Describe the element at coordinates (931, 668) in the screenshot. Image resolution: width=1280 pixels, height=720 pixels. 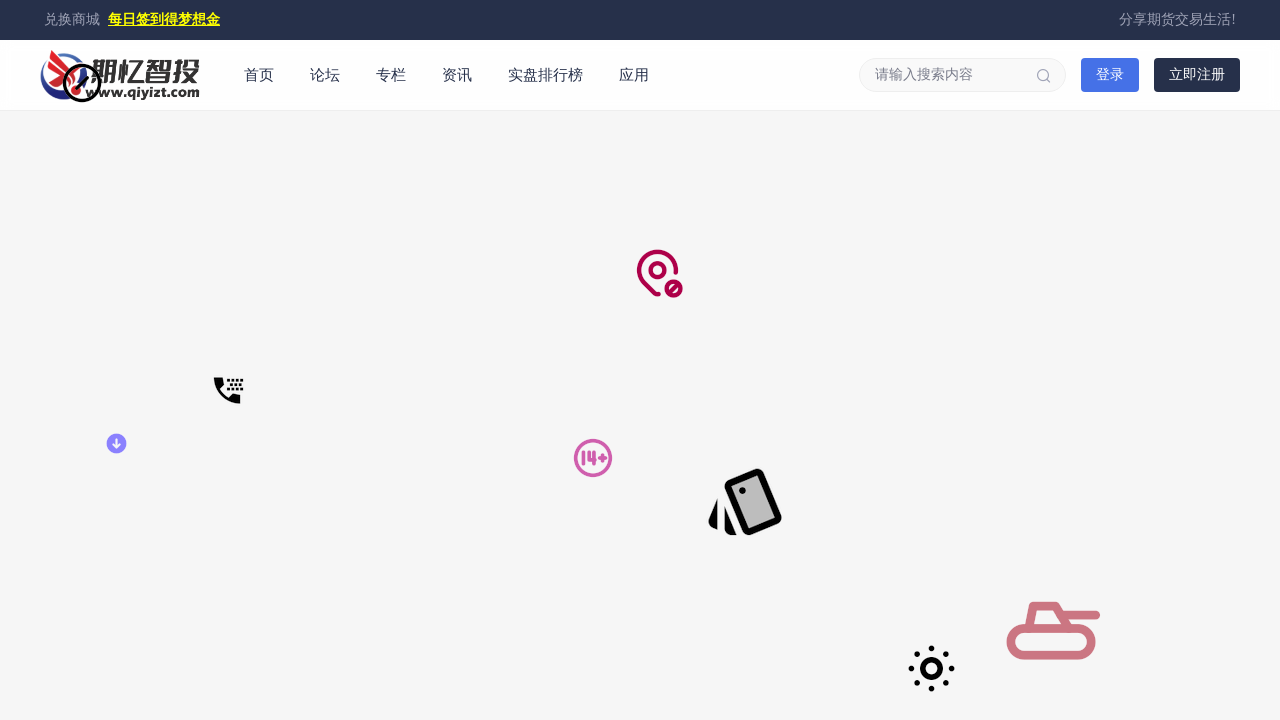
I see `decrease screen brightness` at that location.